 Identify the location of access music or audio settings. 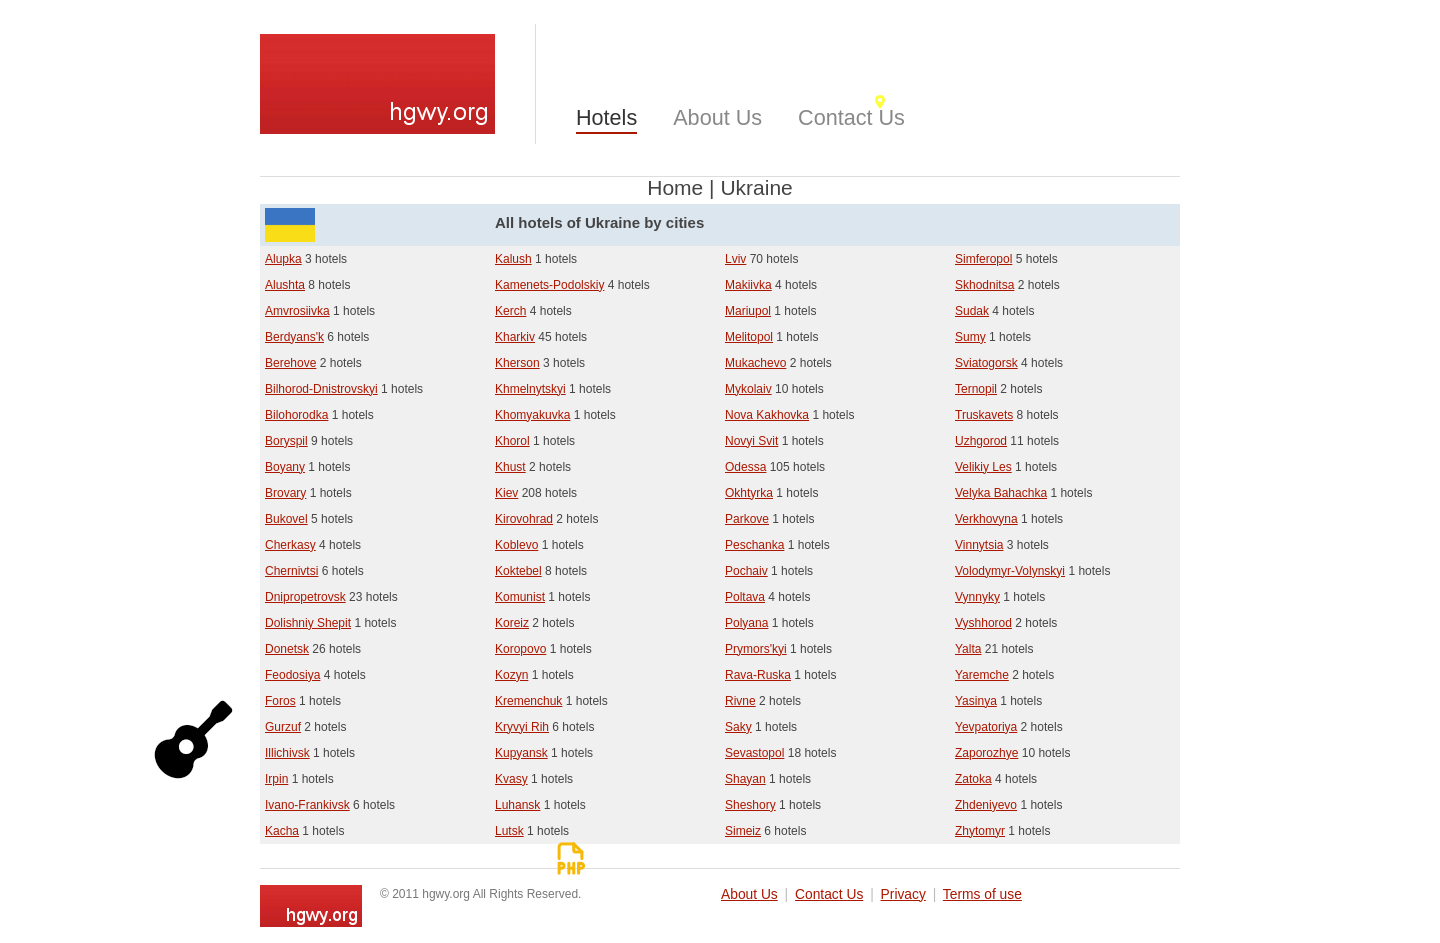
(193, 739).